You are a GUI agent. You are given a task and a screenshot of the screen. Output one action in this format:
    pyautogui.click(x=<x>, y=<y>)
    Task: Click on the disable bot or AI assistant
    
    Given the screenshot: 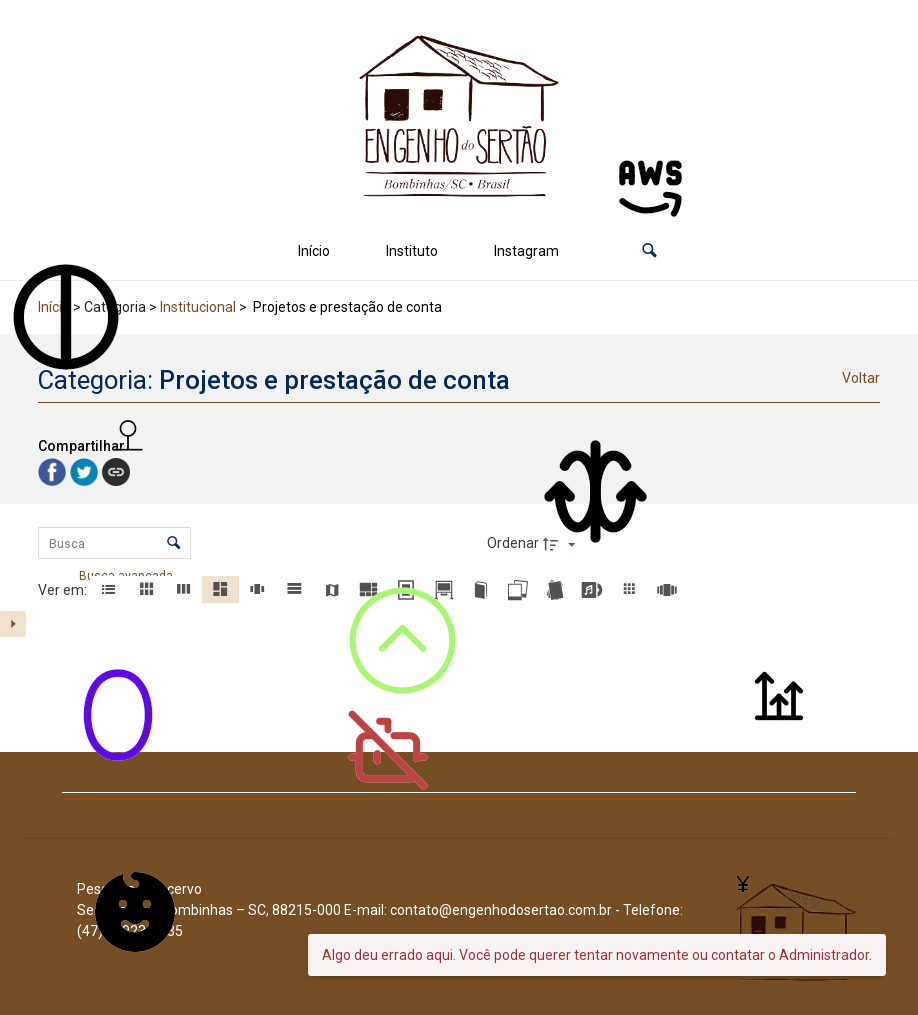 What is the action you would take?
    pyautogui.click(x=388, y=750)
    